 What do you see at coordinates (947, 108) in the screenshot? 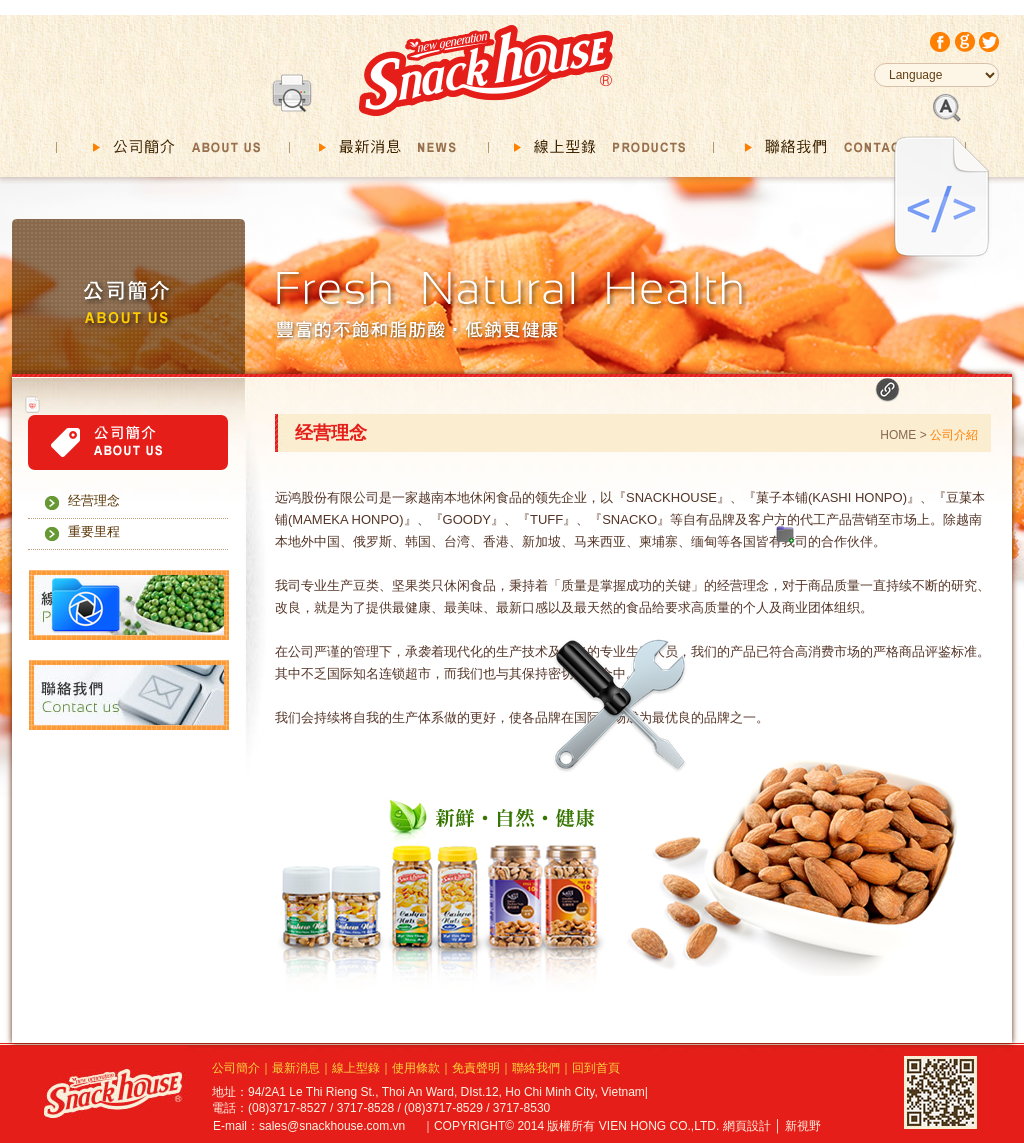
I see `search within emails or messages` at bounding box center [947, 108].